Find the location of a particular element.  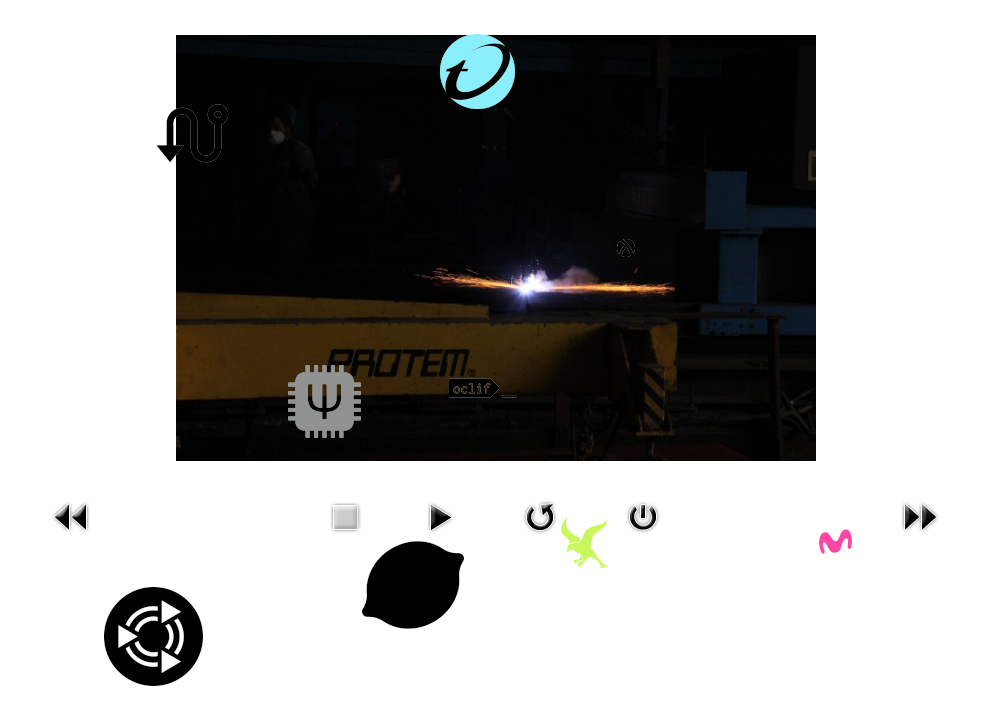

racket programming language logo is located at coordinates (626, 248).